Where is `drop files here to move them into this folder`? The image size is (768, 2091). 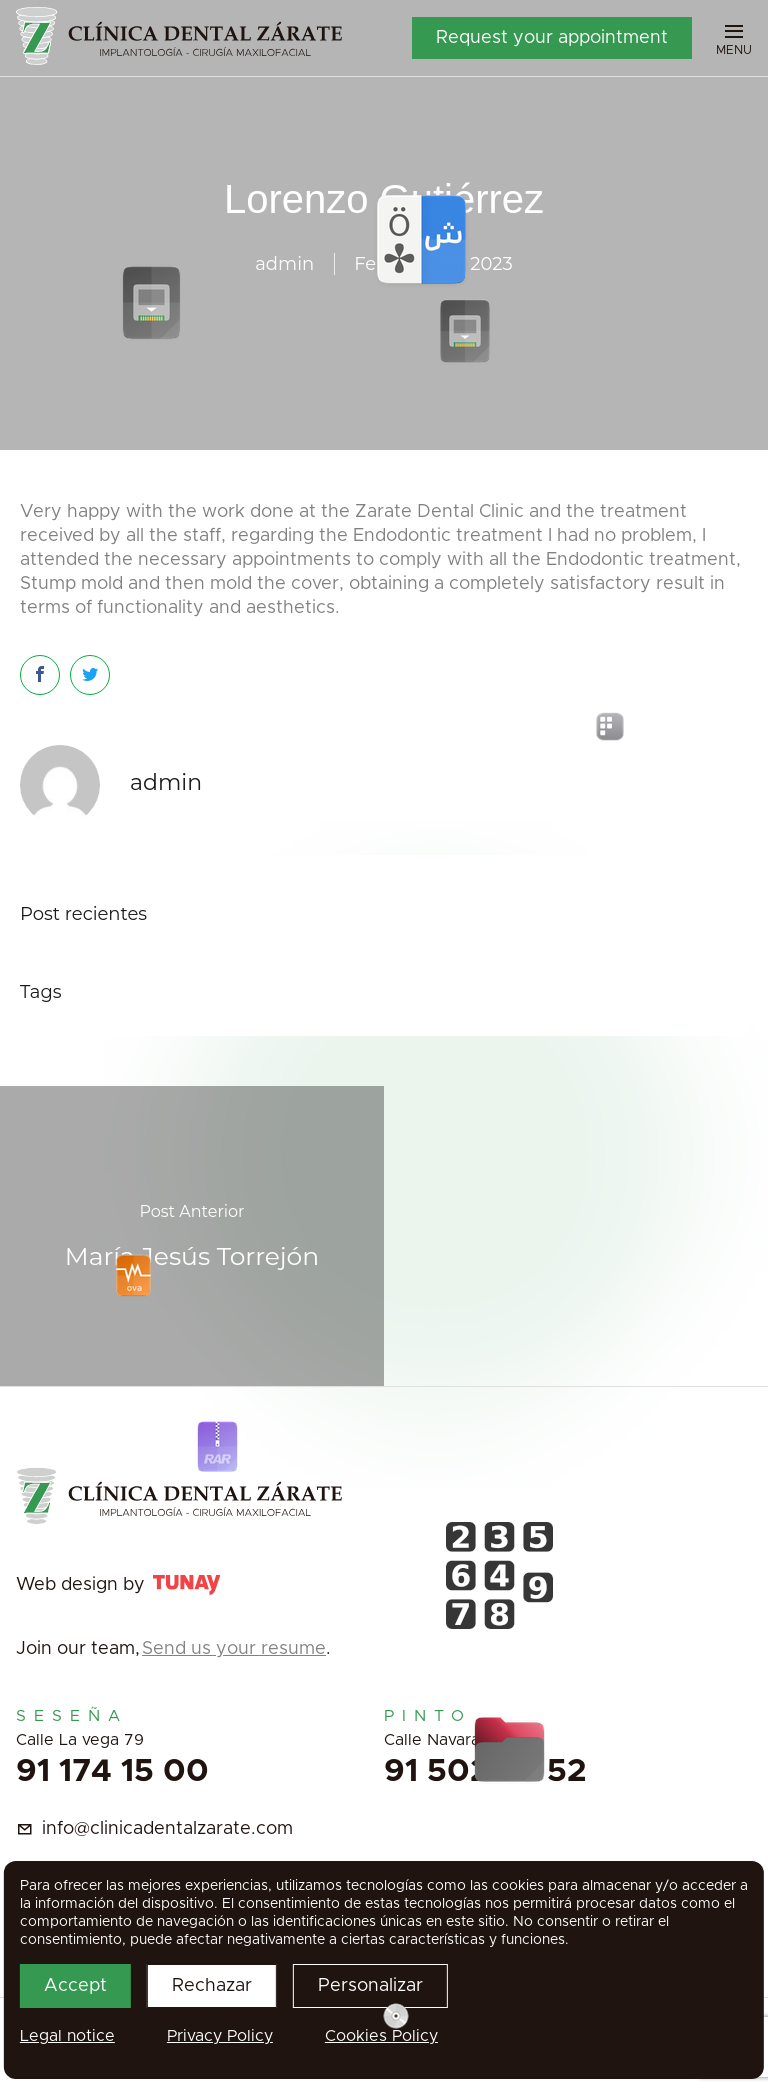
drop files here to move them into this folder is located at coordinates (509, 1749).